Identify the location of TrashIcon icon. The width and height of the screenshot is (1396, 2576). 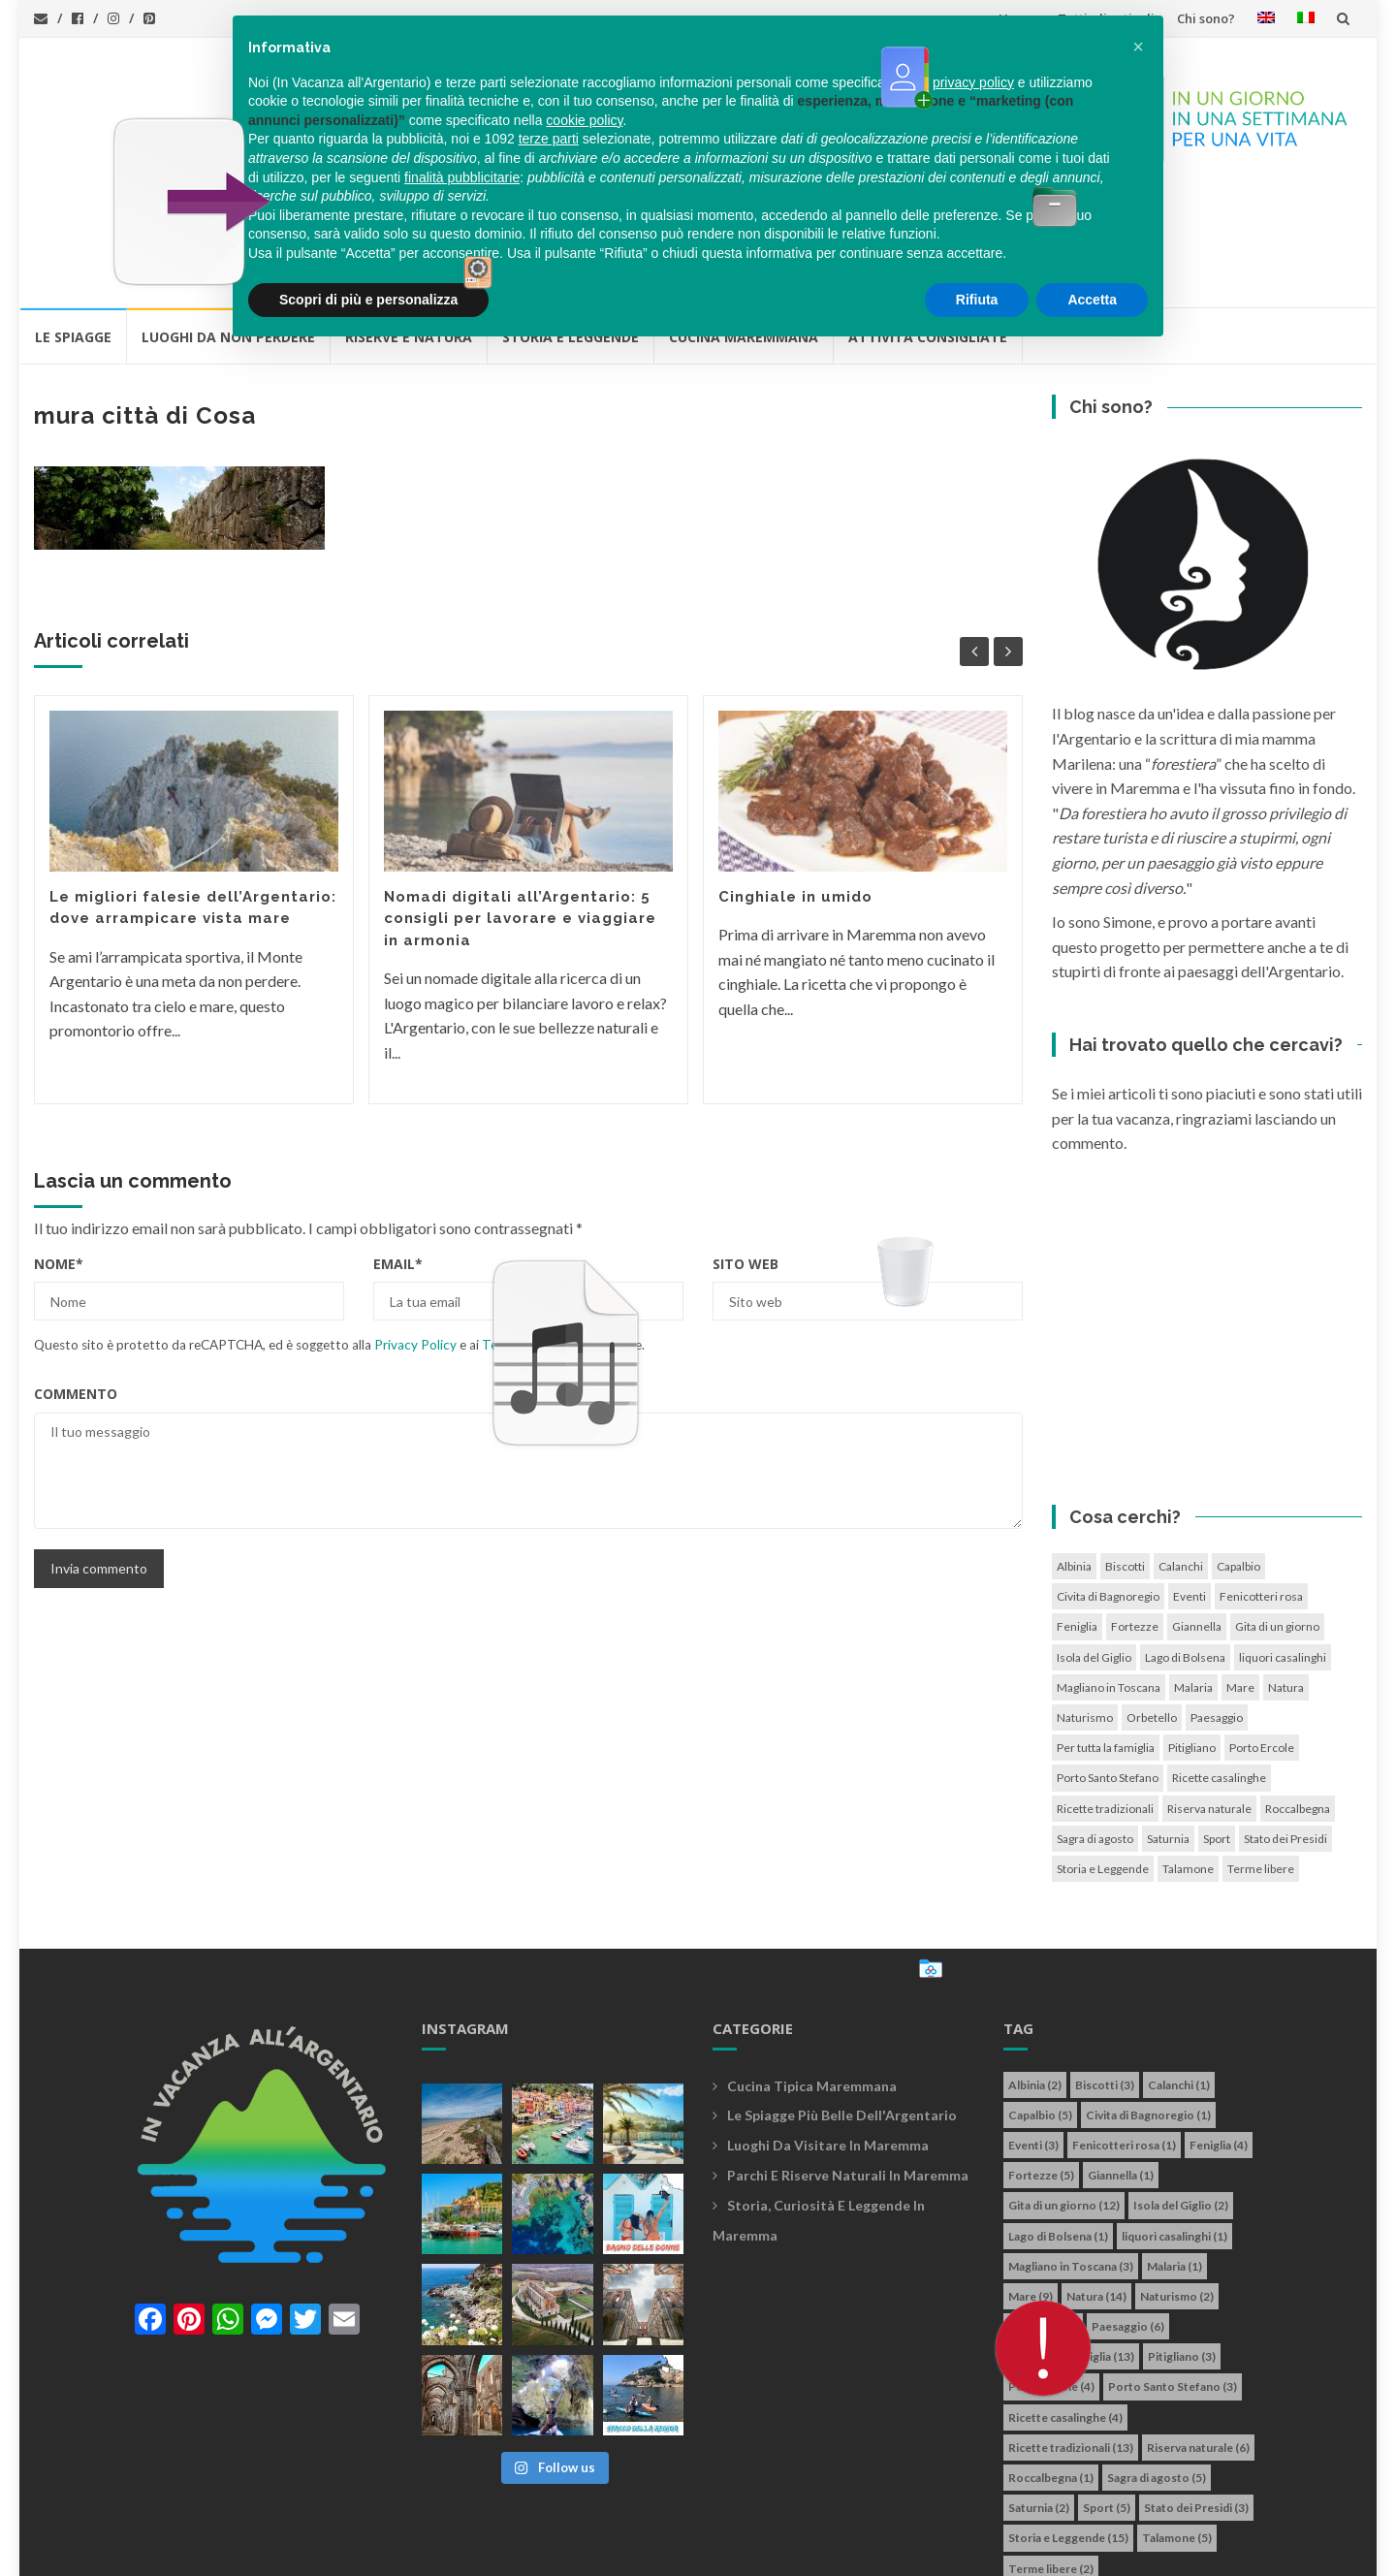
(905, 1271).